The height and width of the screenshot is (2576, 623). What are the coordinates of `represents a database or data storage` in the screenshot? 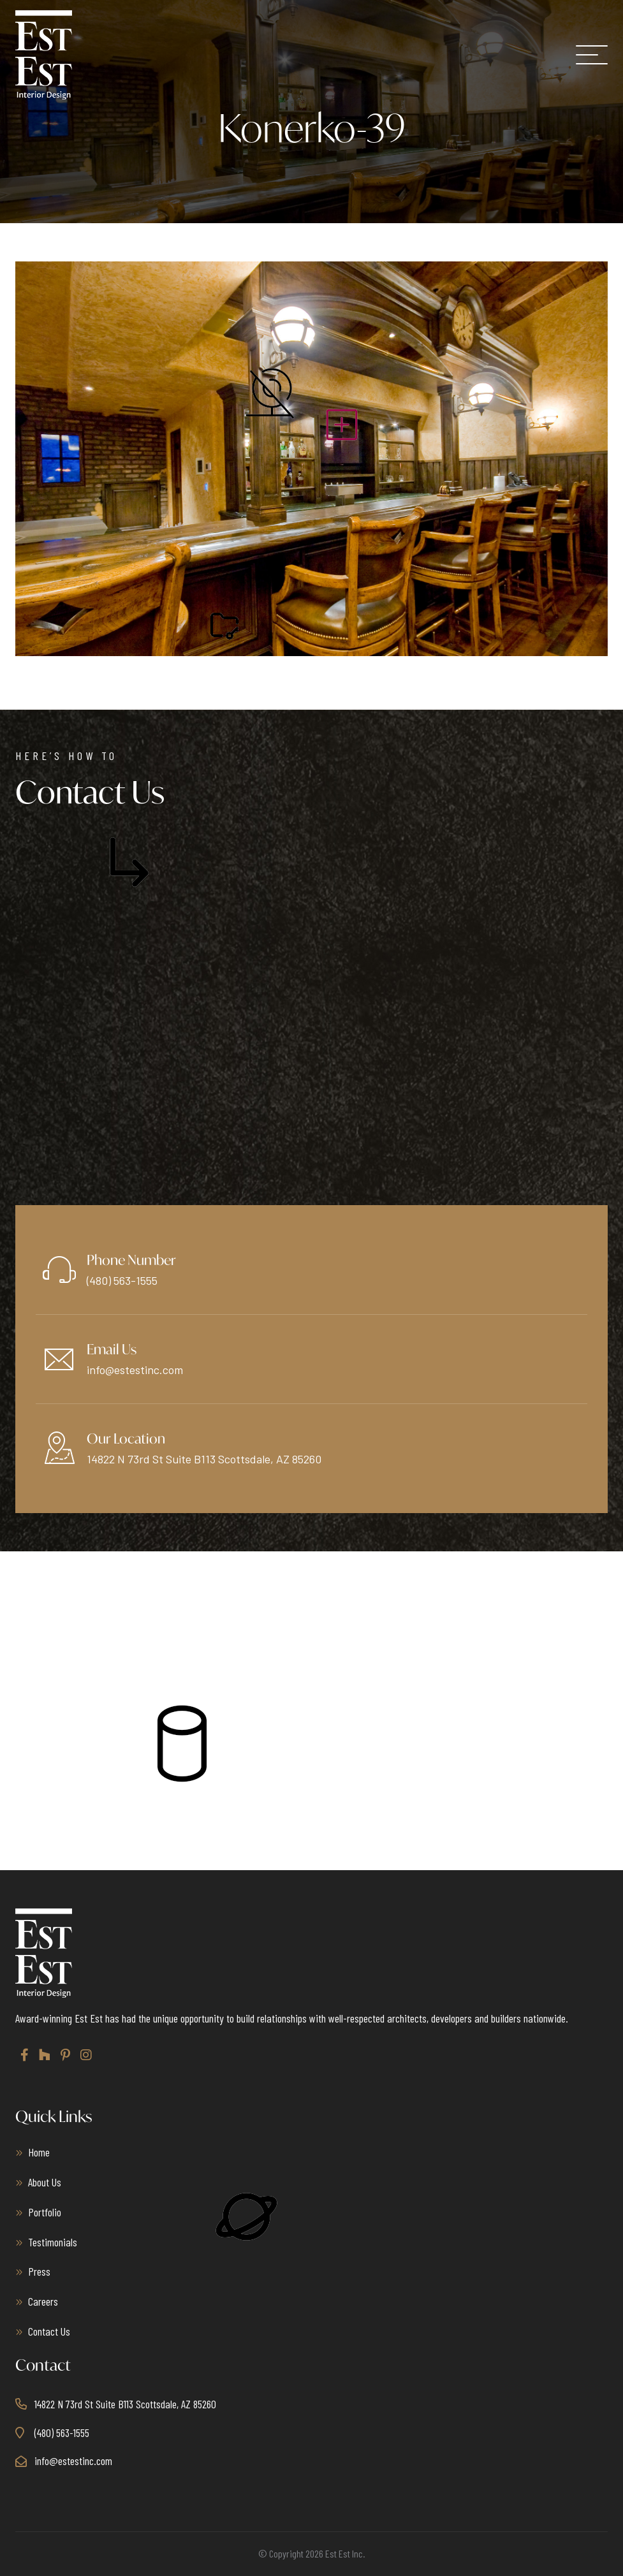 It's located at (182, 1743).